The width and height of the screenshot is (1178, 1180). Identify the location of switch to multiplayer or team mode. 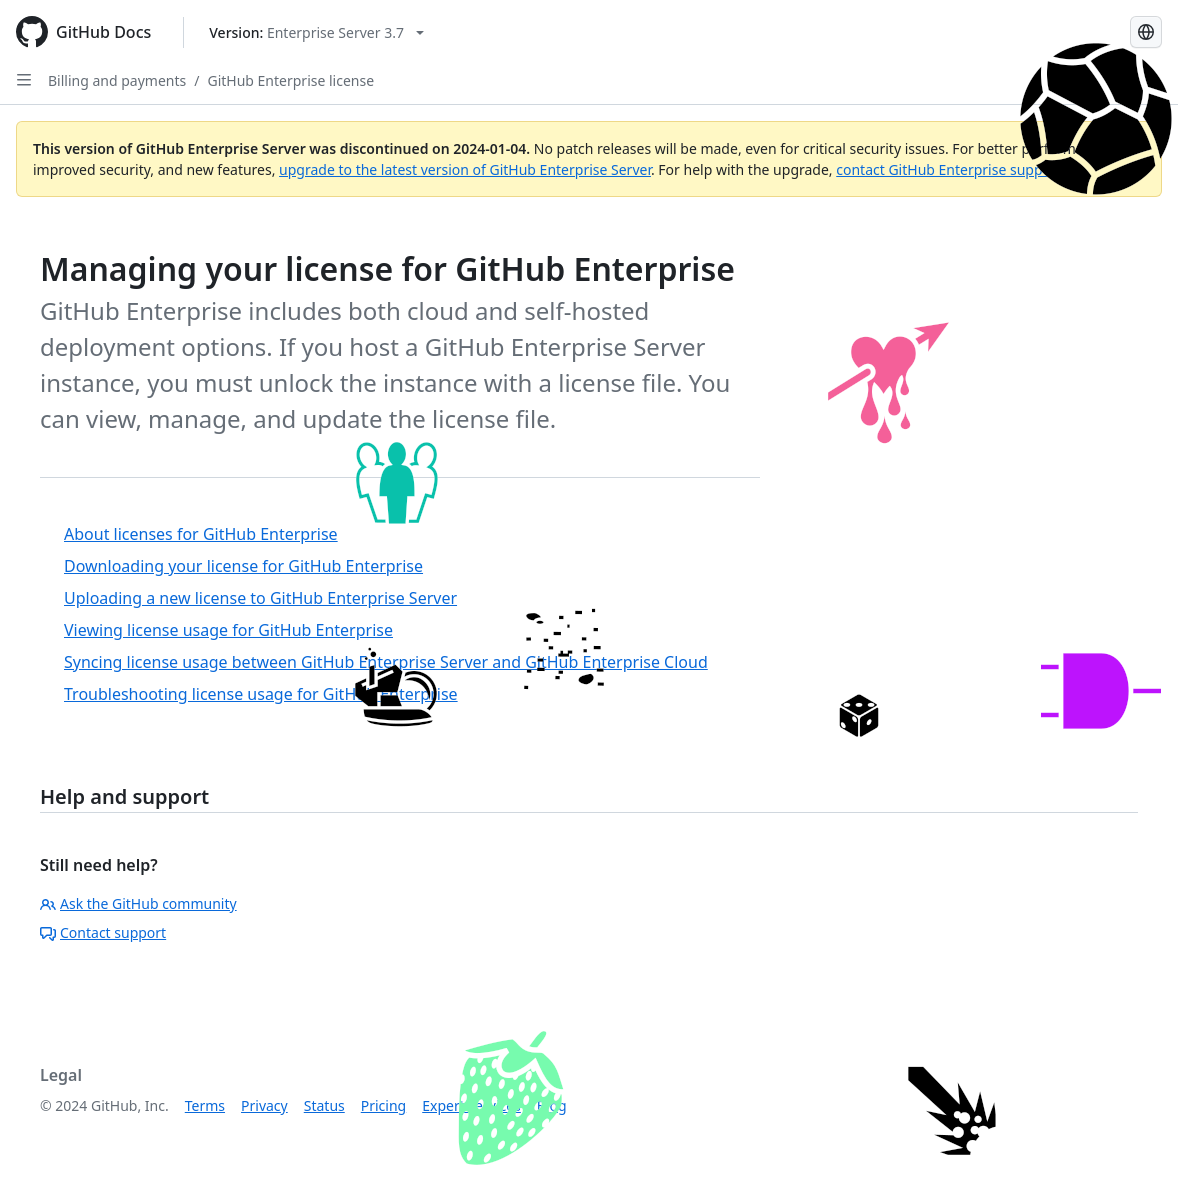
(397, 483).